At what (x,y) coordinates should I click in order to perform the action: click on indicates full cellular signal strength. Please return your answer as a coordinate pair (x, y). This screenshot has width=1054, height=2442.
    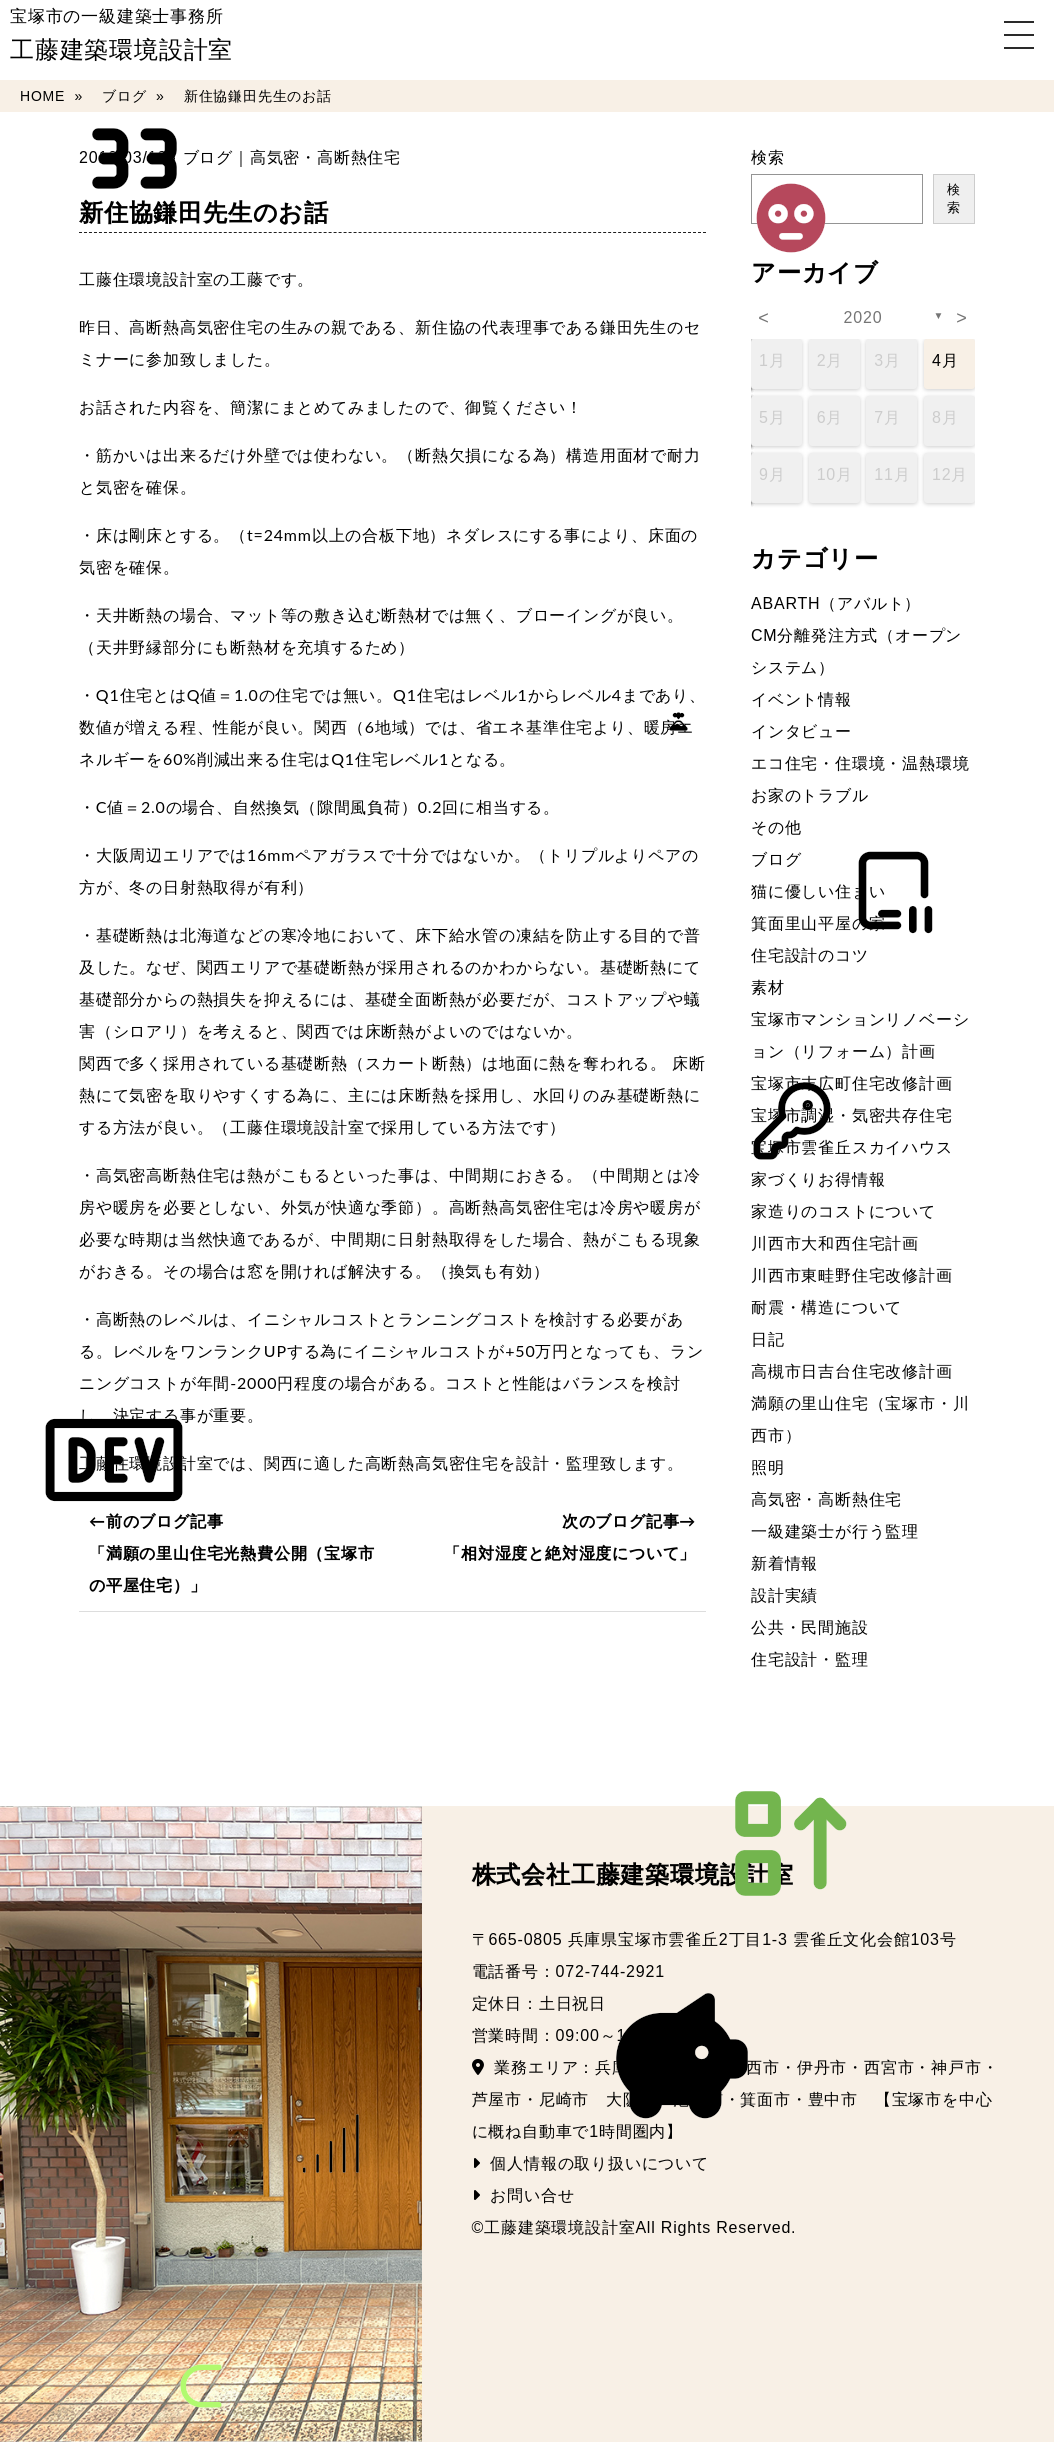
    Looking at the image, I should click on (333, 2147).